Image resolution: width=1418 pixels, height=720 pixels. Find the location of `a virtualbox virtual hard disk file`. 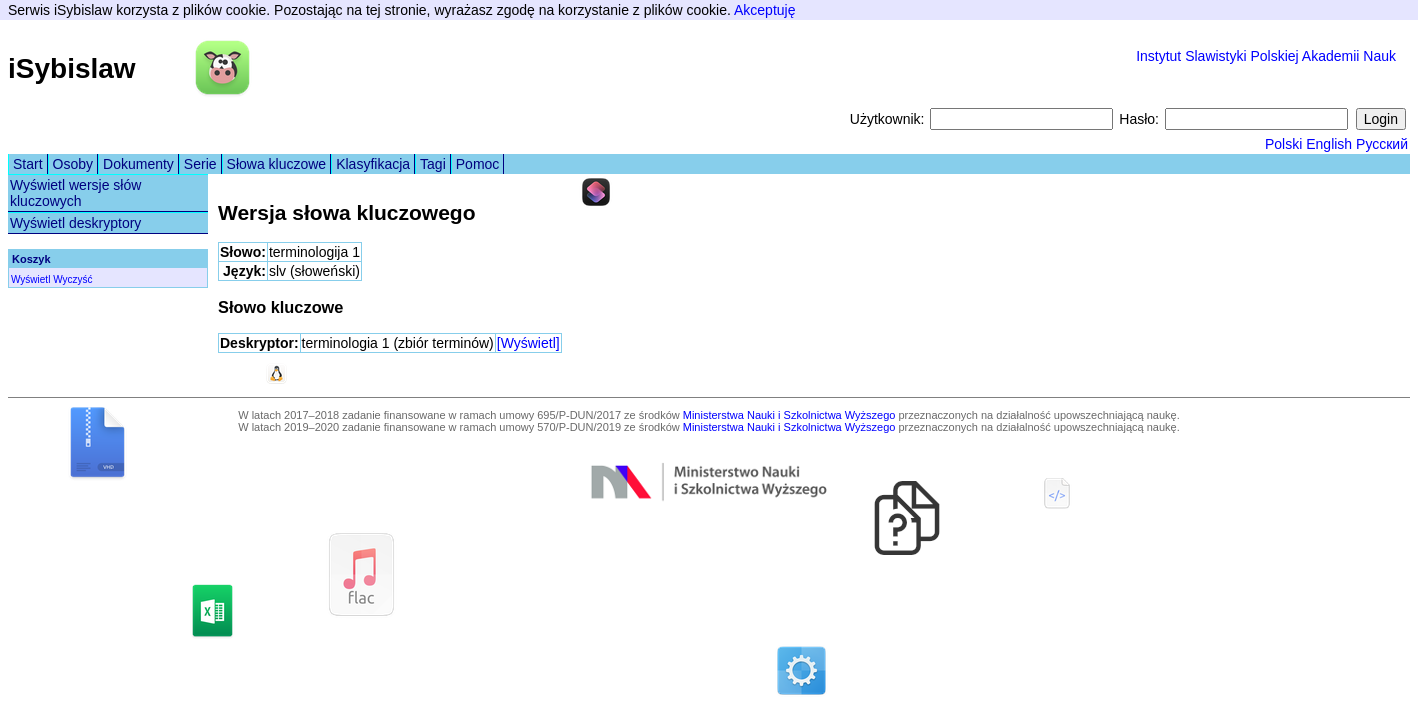

a virtualbox virtual hard disk file is located at coordinates (97, 443).